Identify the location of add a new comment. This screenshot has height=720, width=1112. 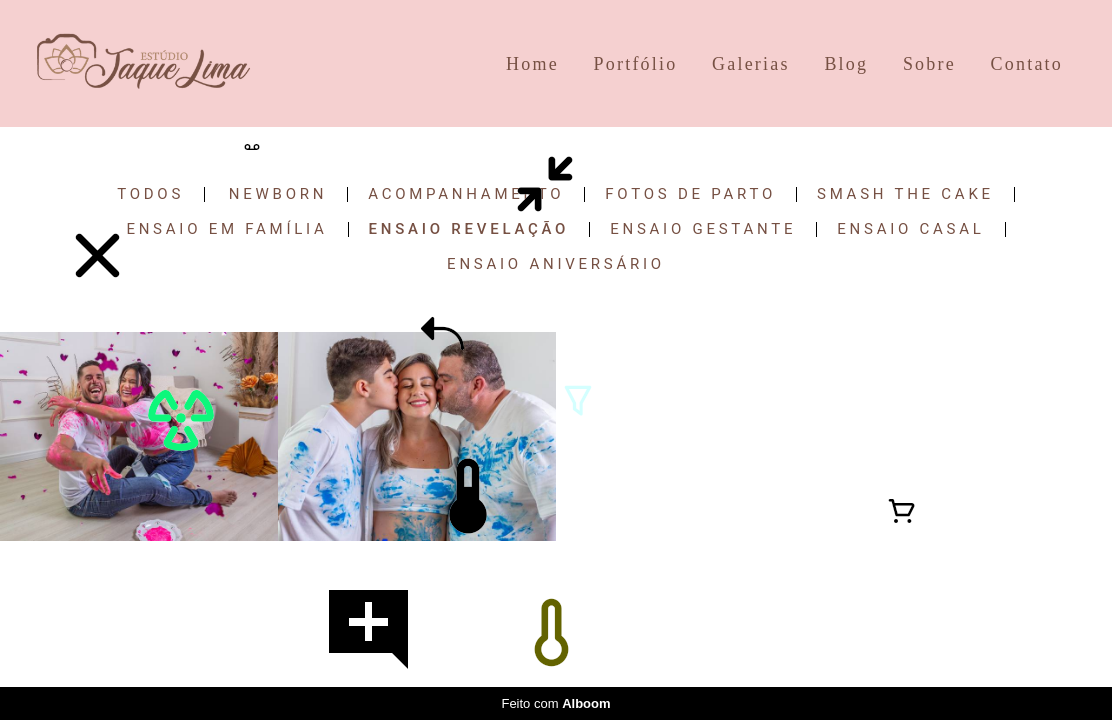
(368, 629).